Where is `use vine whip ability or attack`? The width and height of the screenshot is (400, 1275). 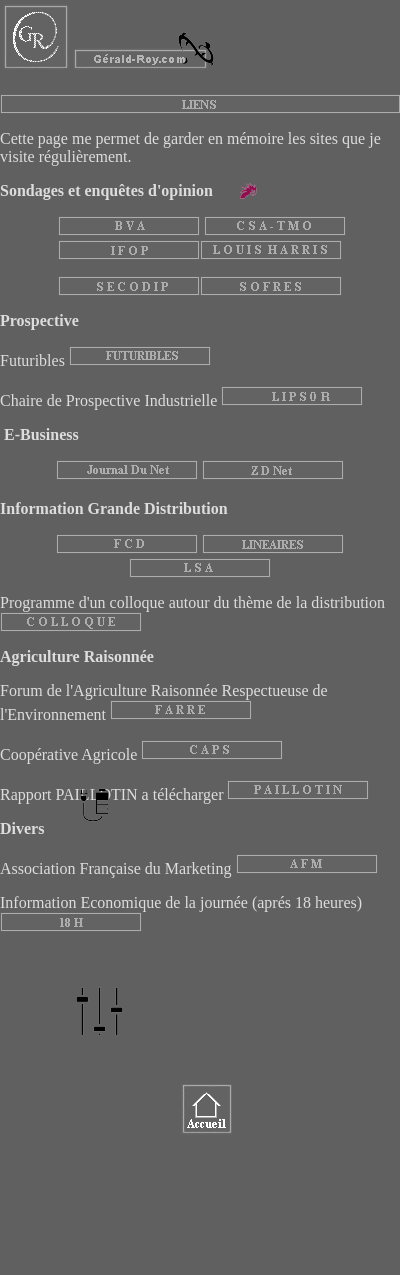
use vine whip ability or attack is located at coordinates (196, 49).